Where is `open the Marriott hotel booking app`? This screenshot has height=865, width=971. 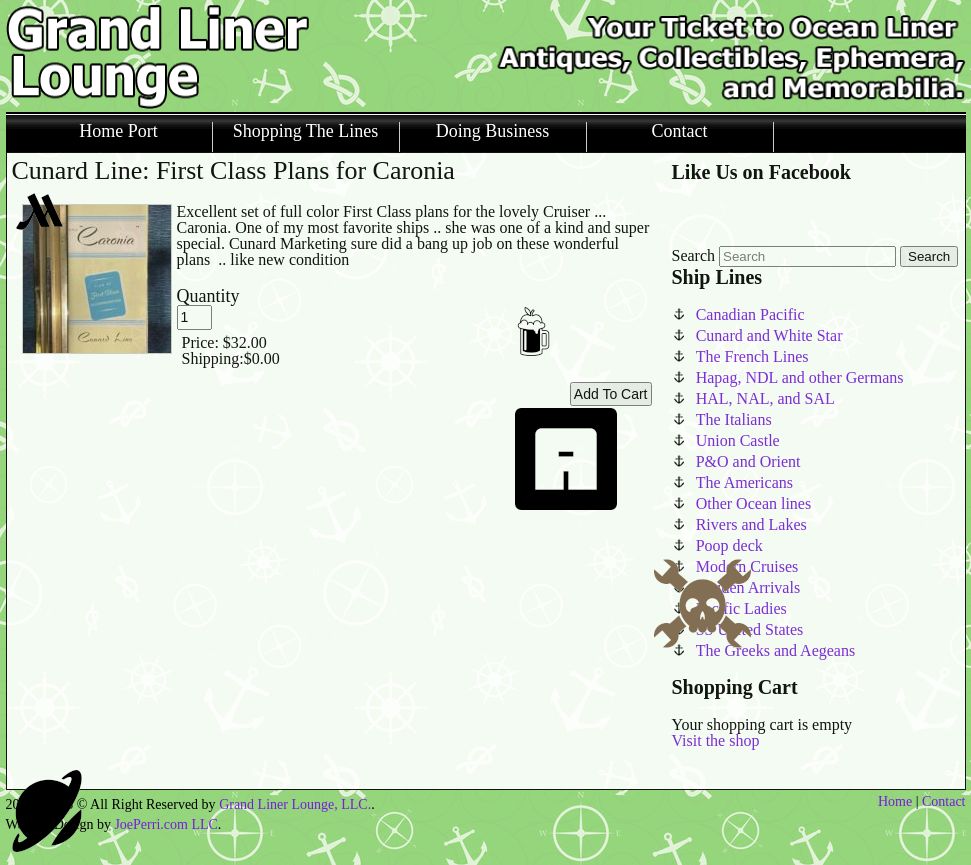 open the Marriott hotel booking app is located at coordinates (39, 211).